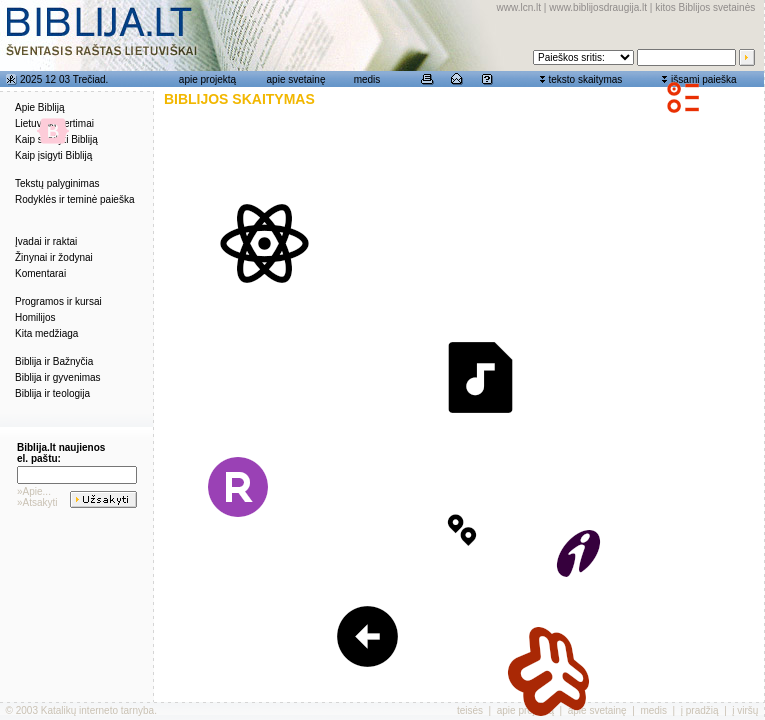 The height and width of the screenshot is (720, 765). I want to click on open an audio or music file, so click(480, 377).